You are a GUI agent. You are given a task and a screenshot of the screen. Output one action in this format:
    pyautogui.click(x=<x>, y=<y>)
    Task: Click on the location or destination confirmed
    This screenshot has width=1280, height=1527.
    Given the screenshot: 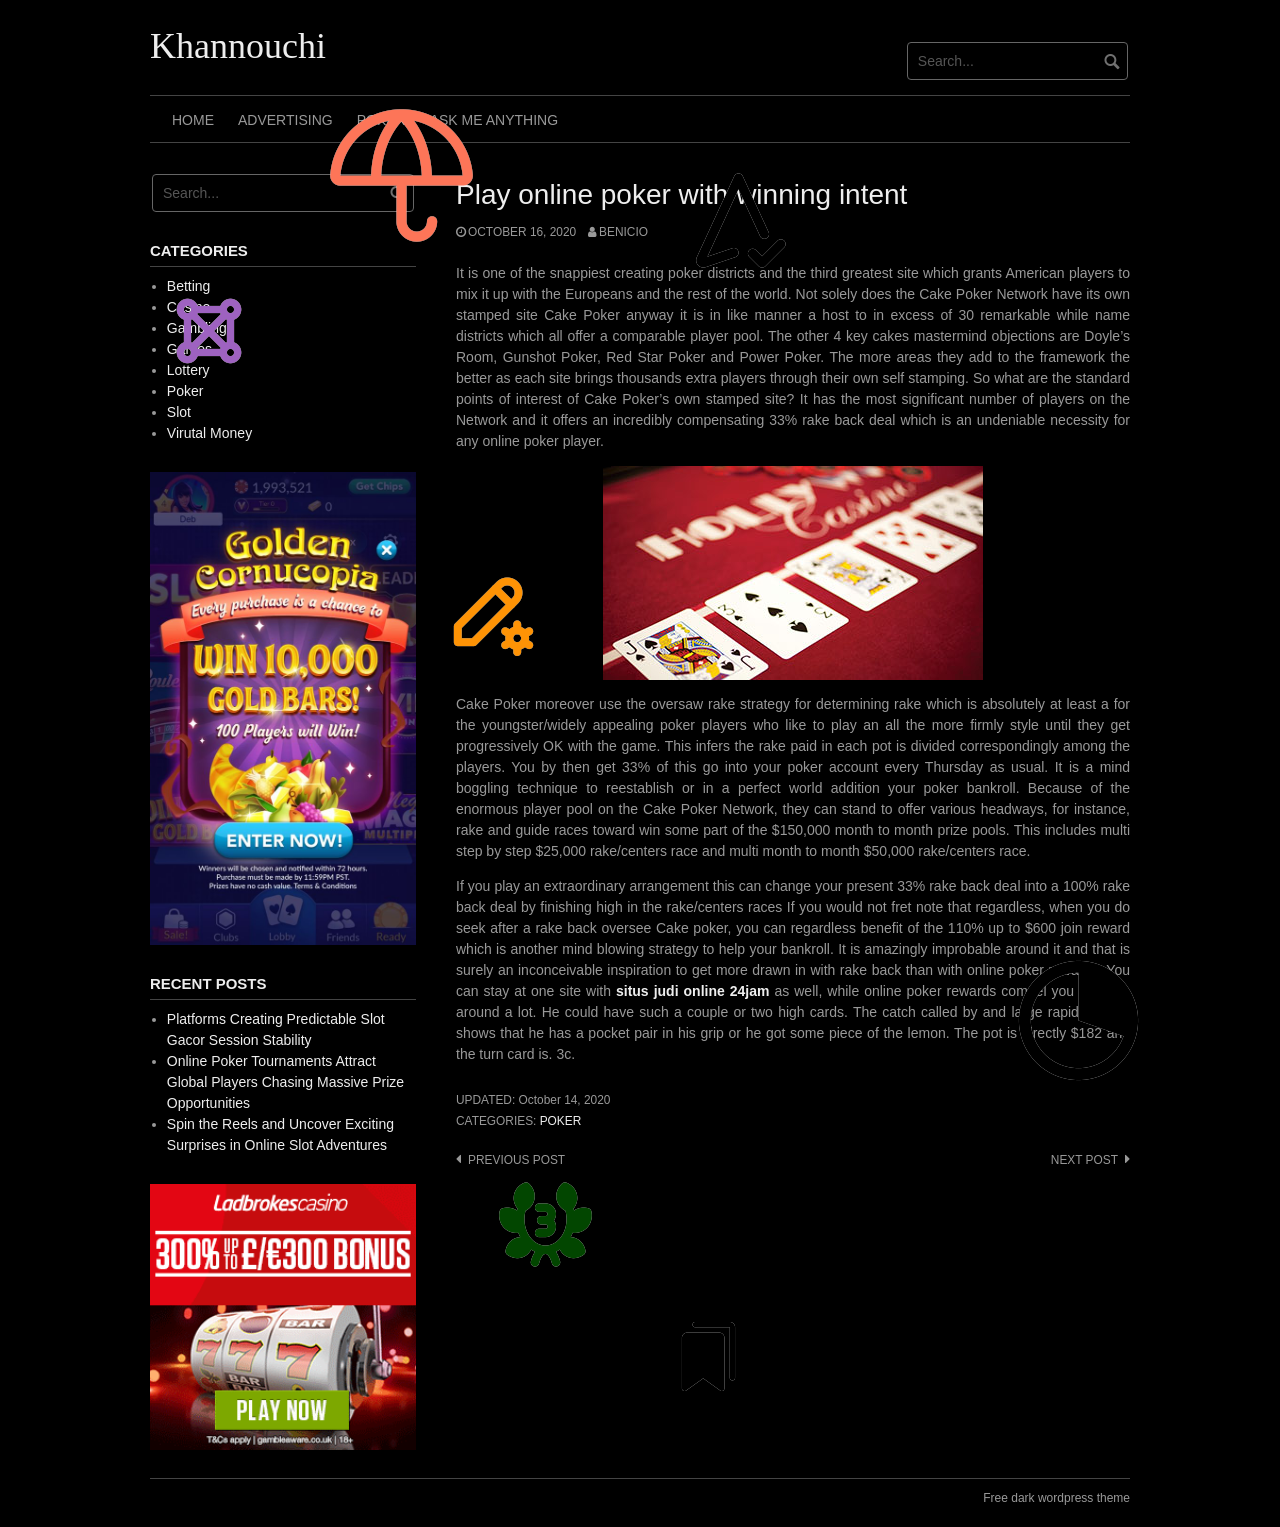 What is the action you would take?
    pyautogui.click(x=738, y=220)
    